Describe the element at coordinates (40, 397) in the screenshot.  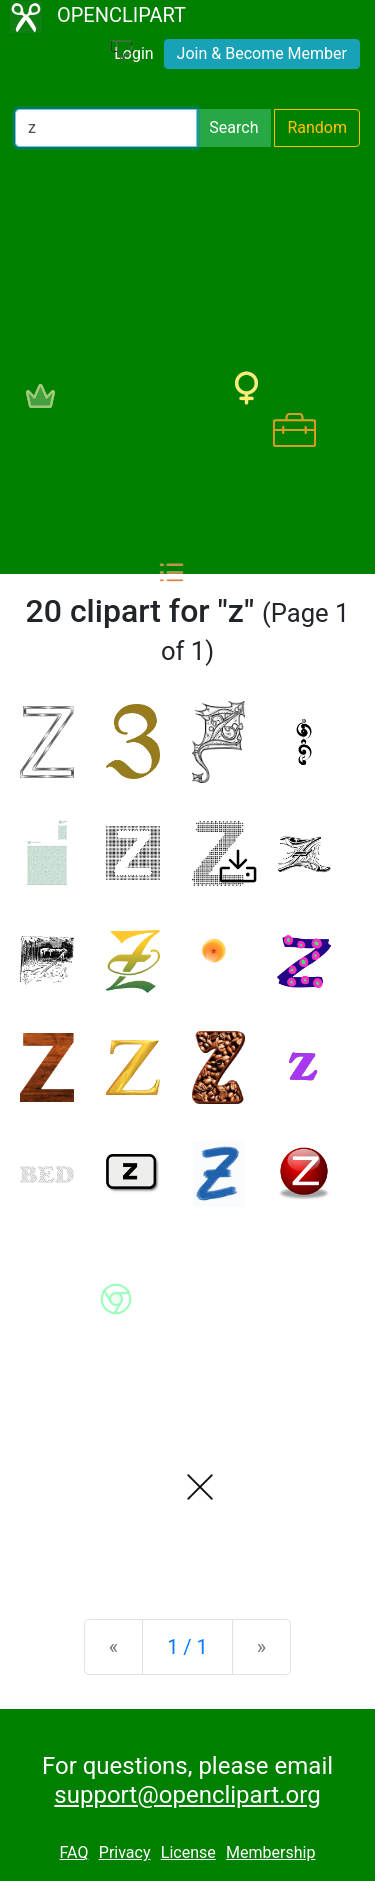
I see `indicates premium or pro membership status` at that location.